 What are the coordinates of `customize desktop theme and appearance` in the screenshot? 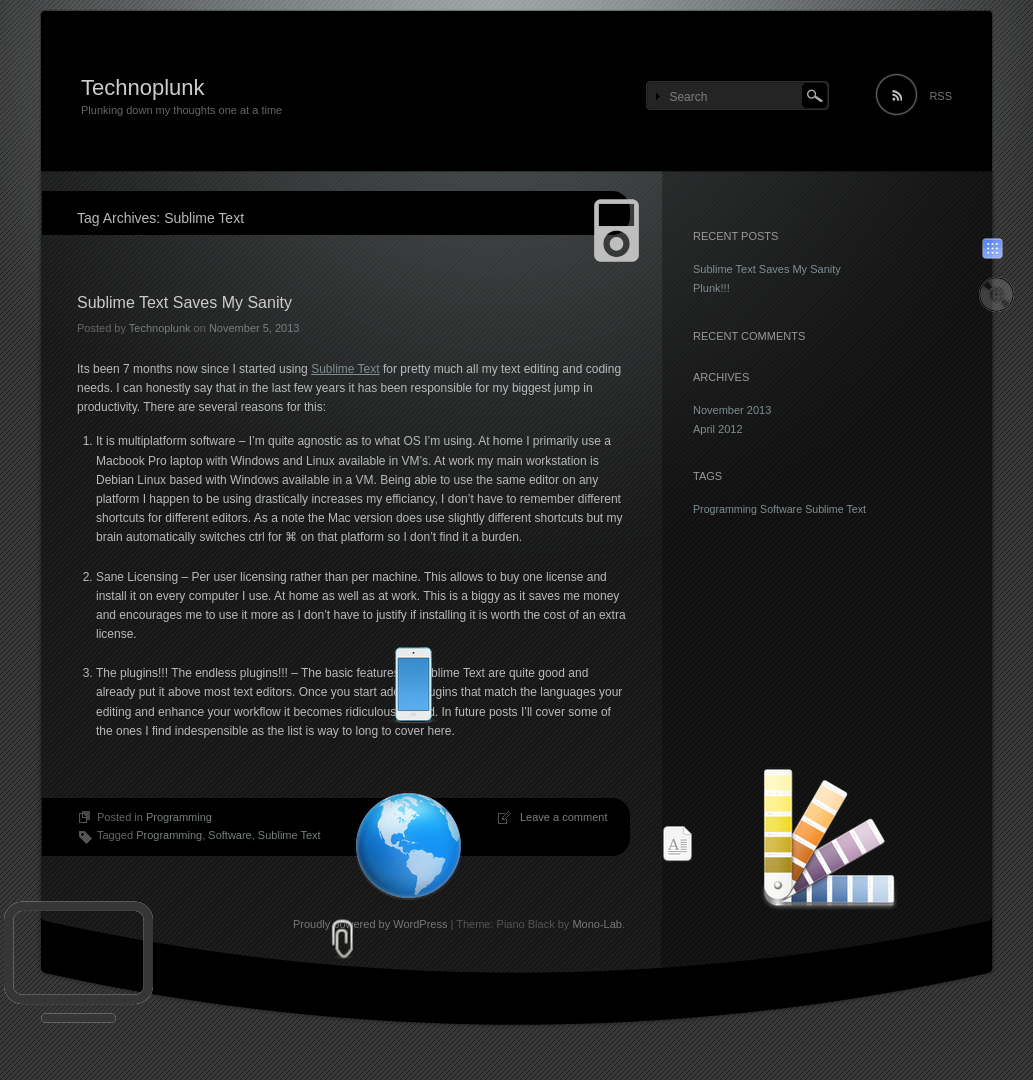 It's located at (829, 839).